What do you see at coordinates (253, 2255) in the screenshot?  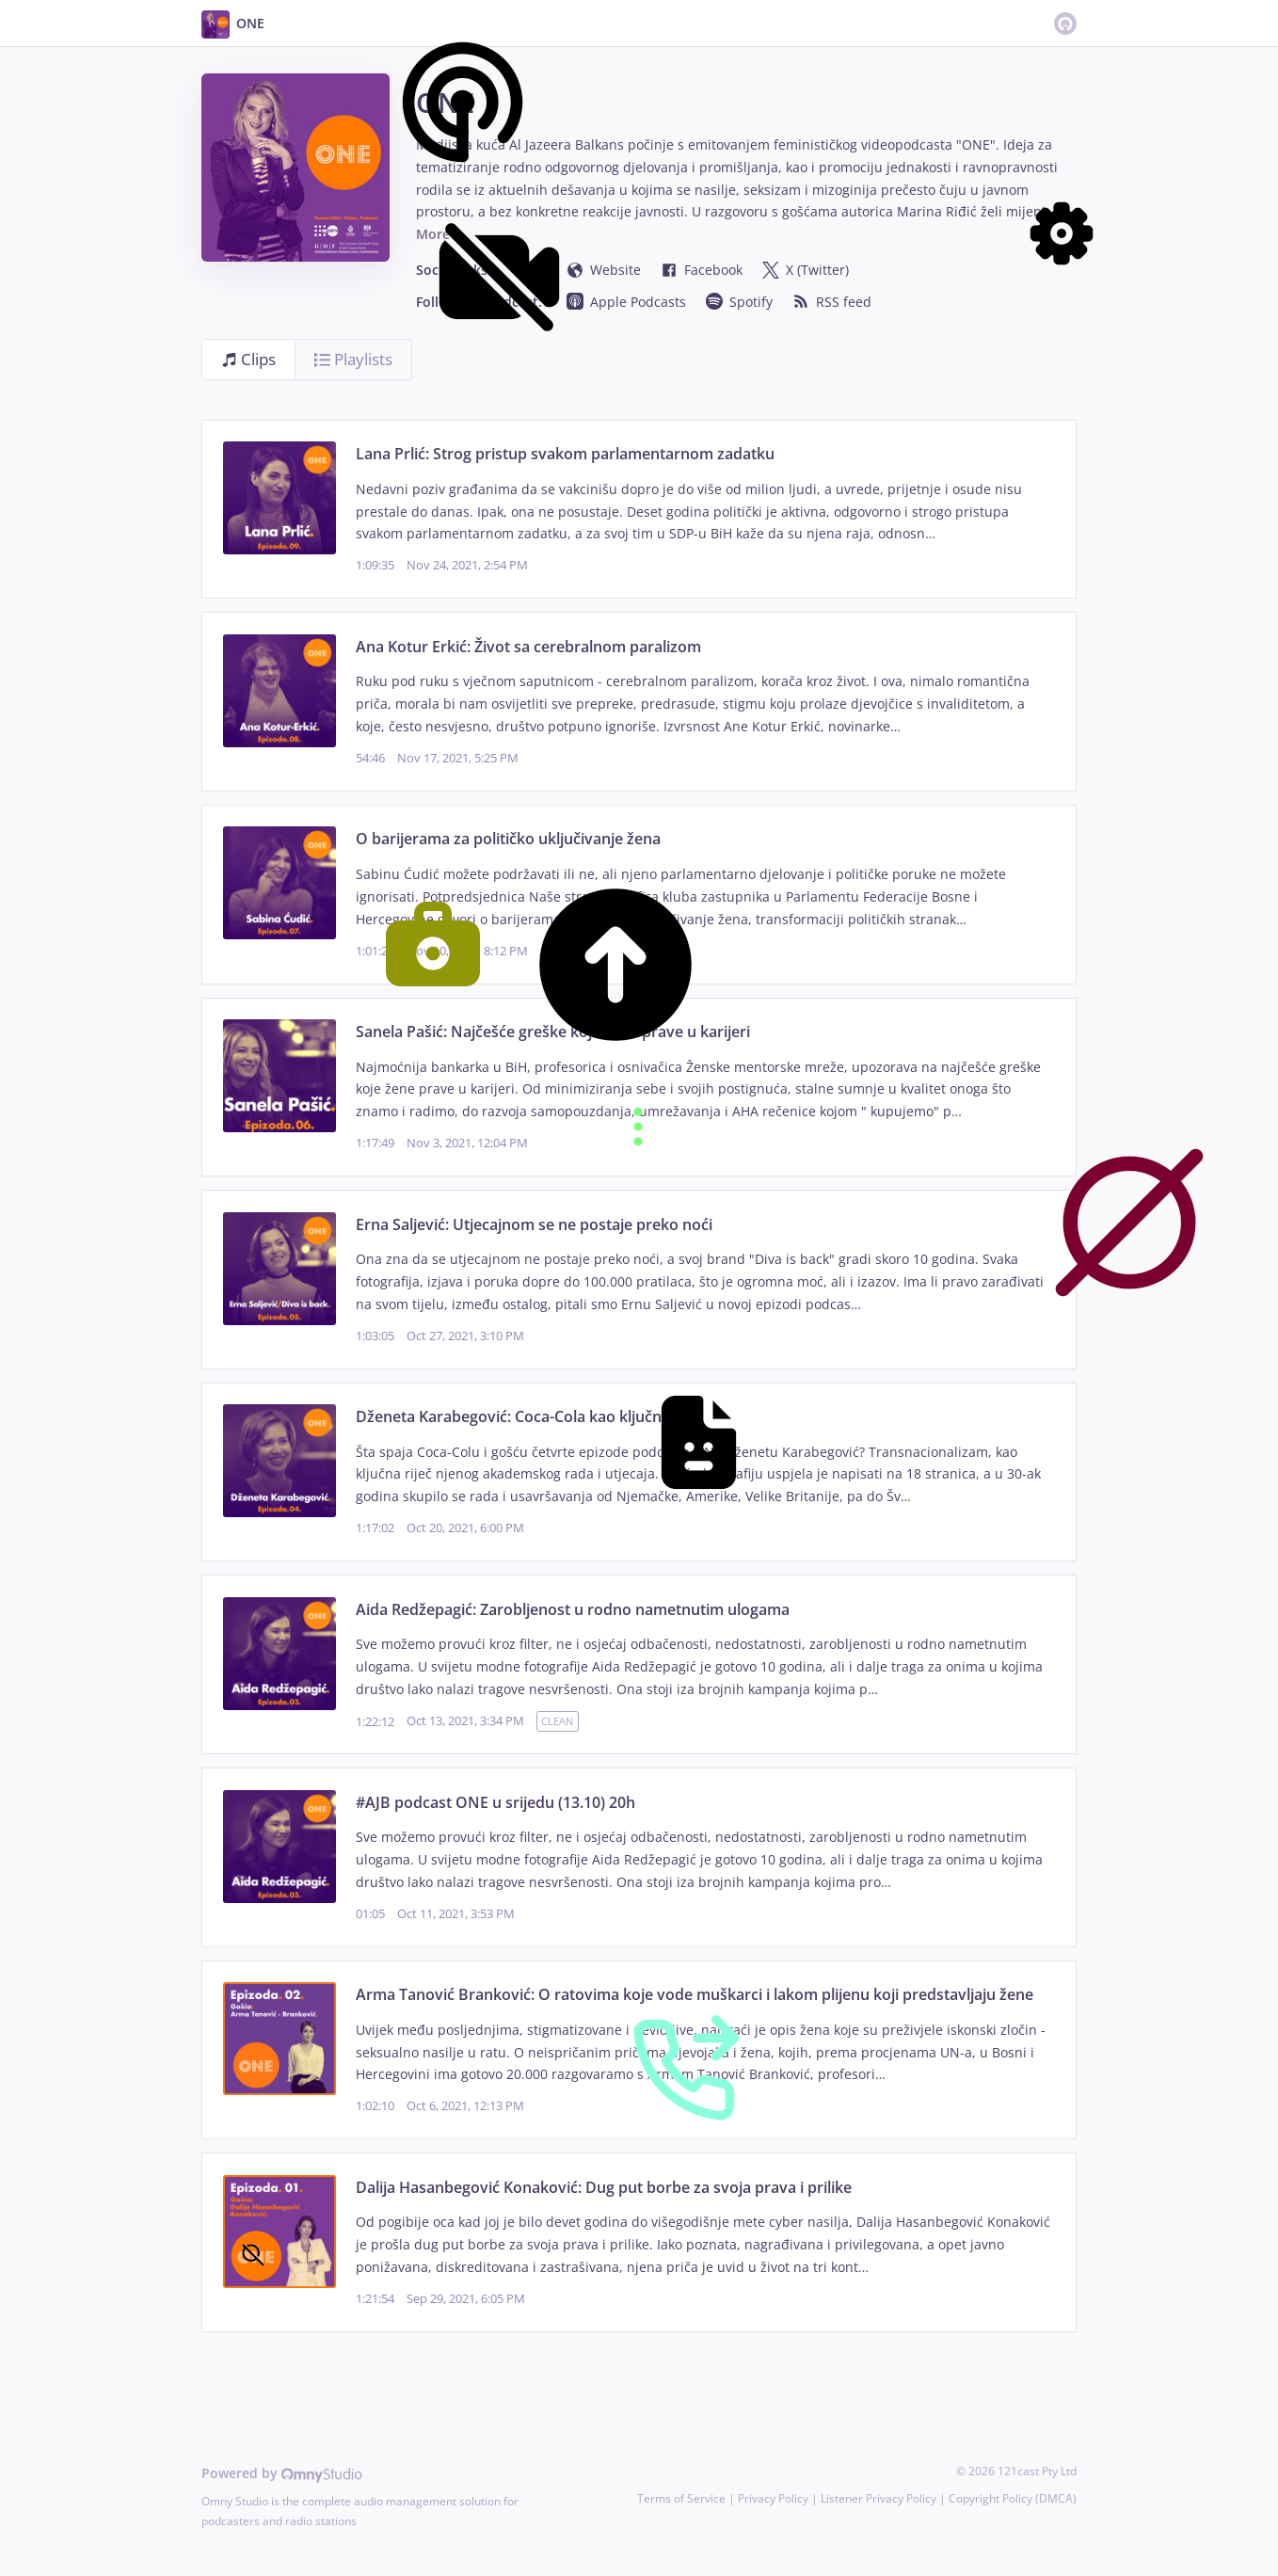 I see `search functionality is disabled` at bounding box center [253, 2255].